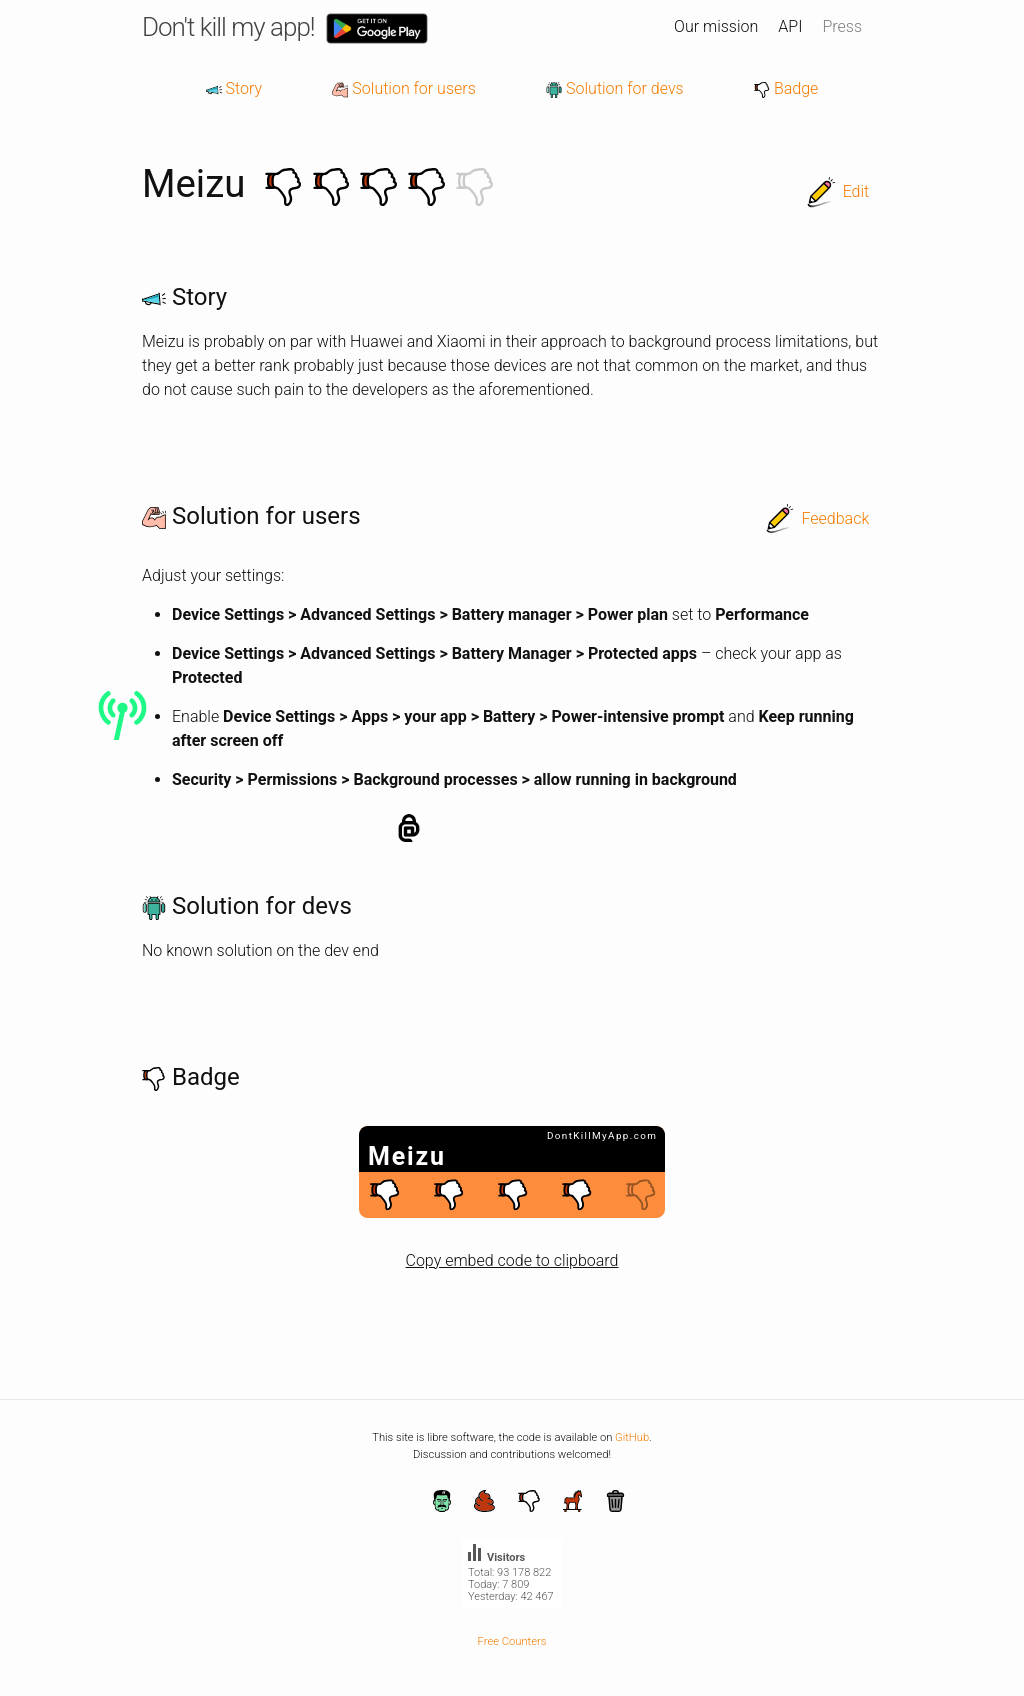  I want to click on podcast index logo, so click(122, 715).